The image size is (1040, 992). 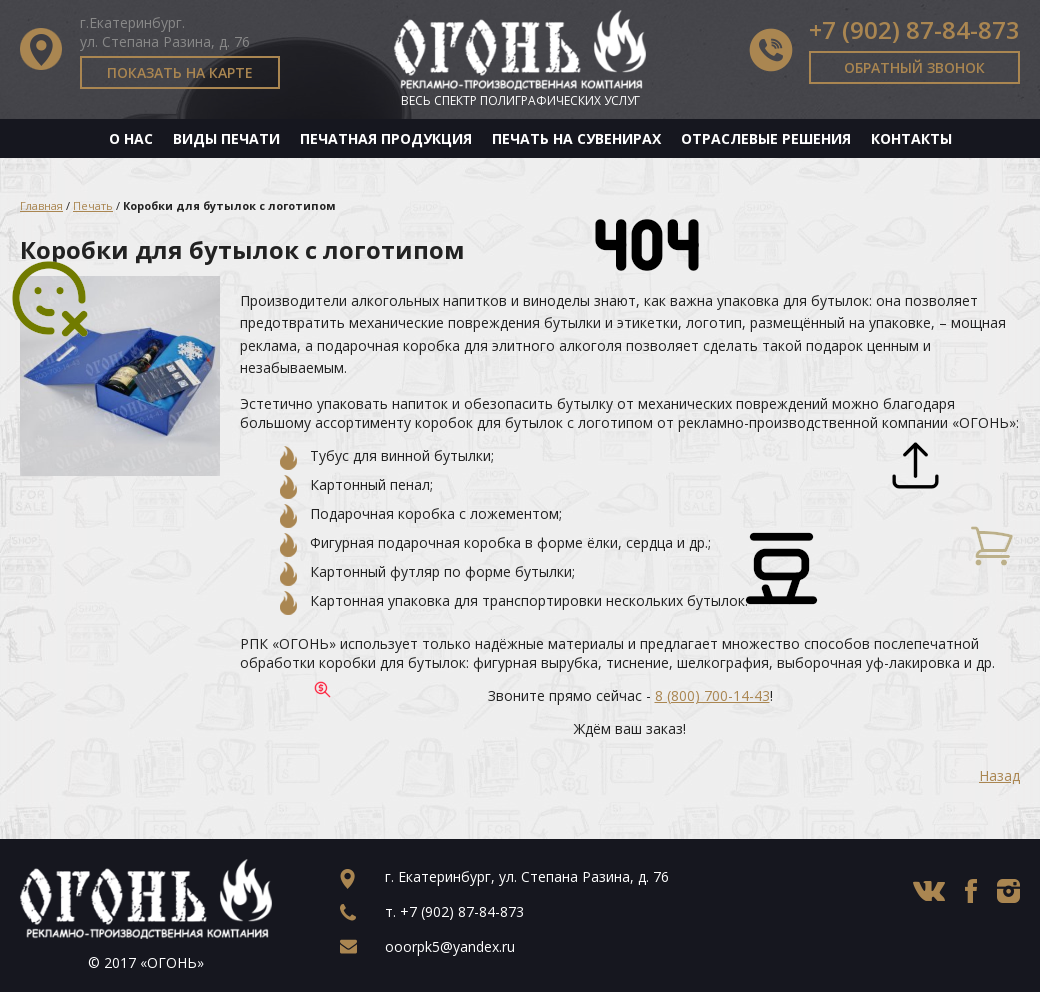 What do you see at coordinates (647, 245) in the screenshot?
I see `indicates page not found error` at bounding box center [647, 245].